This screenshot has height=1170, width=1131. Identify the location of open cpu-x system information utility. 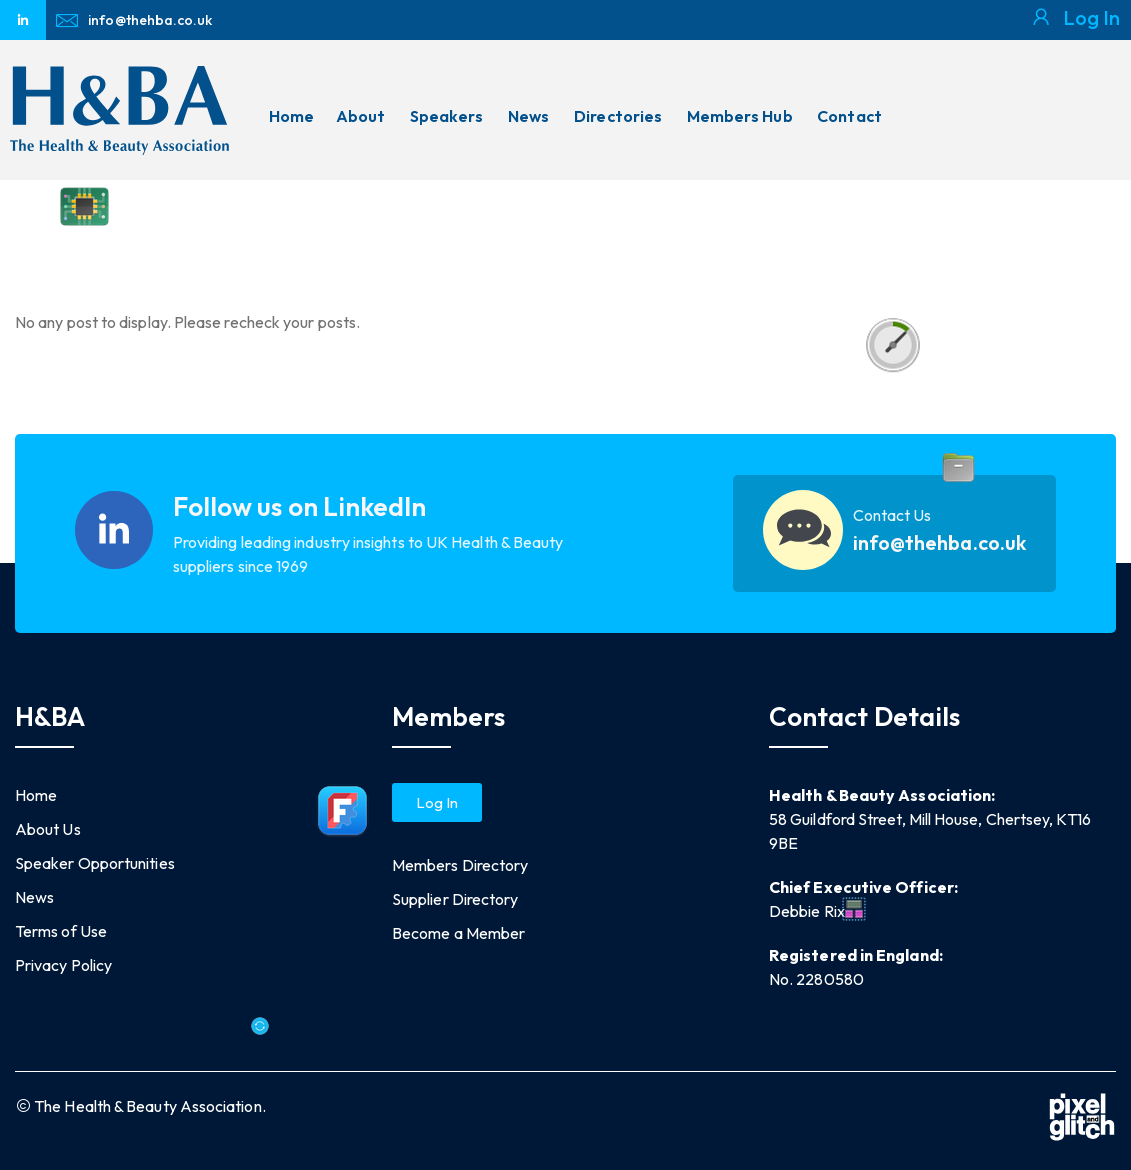
(84, 206).